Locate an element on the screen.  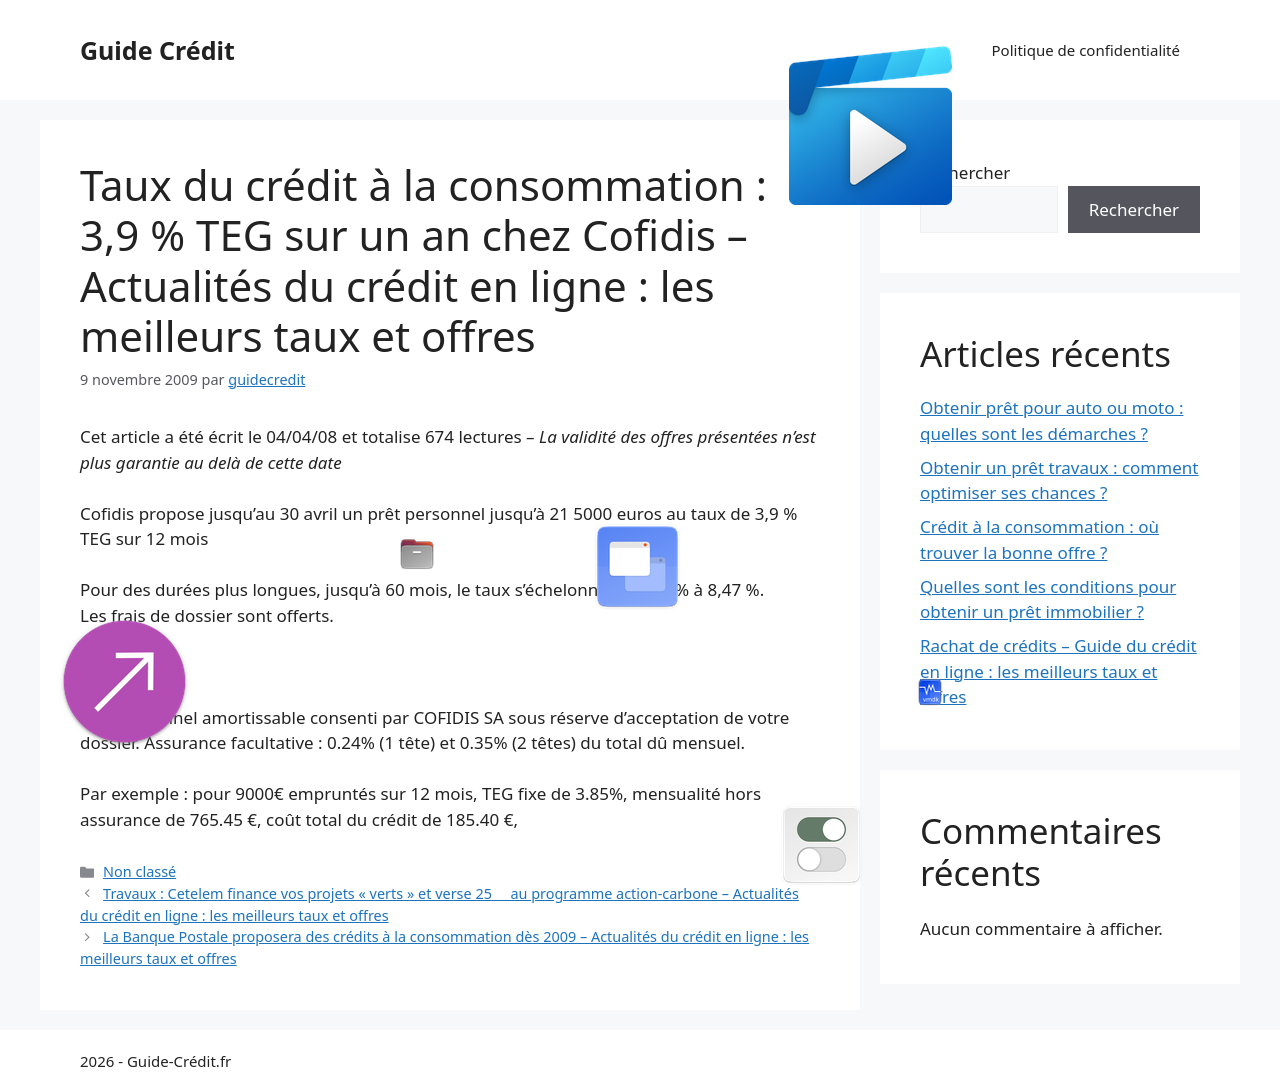
open the movies app is located at coordinates (870, 123).